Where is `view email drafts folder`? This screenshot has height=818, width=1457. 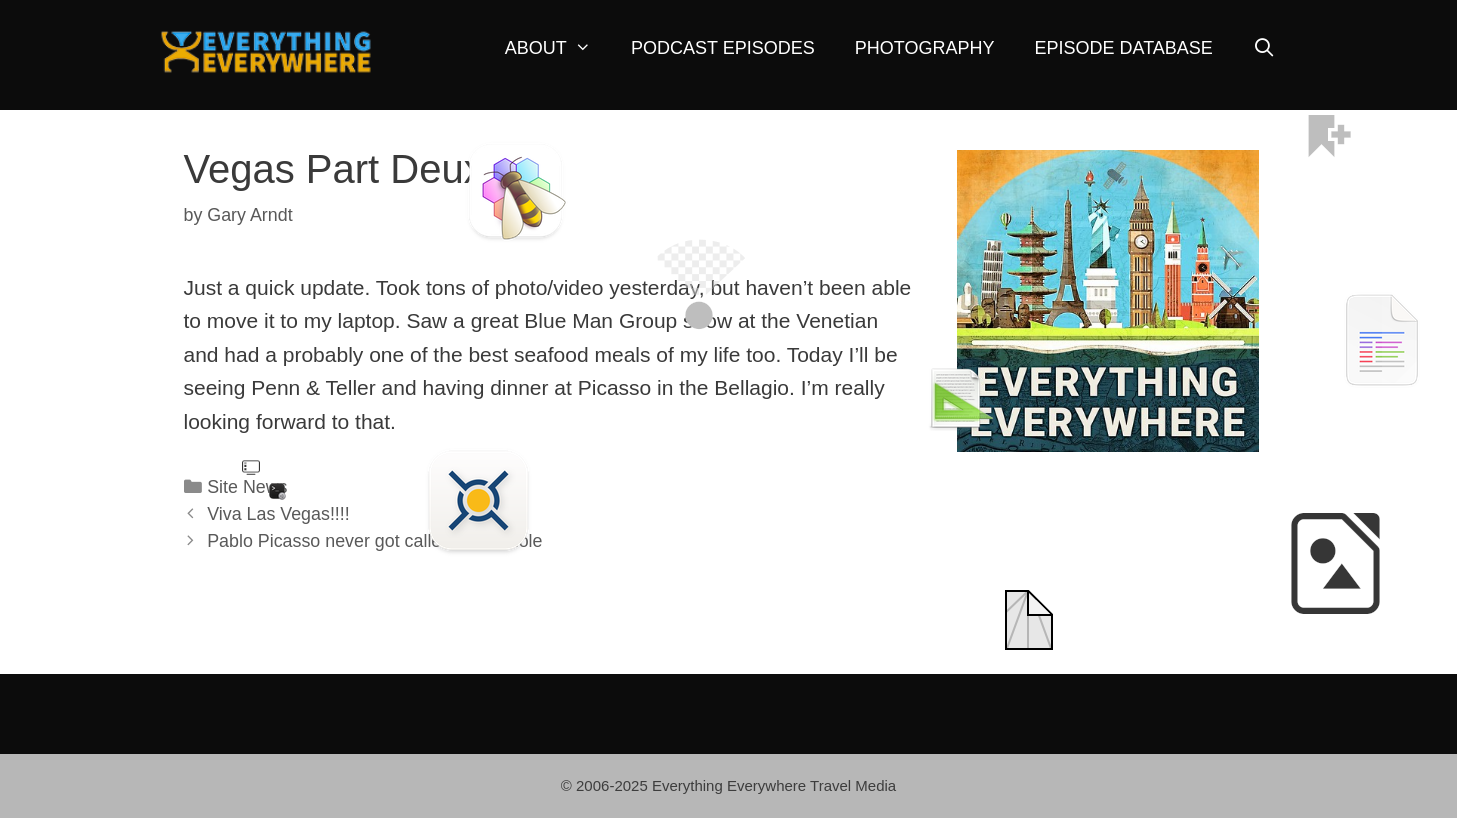
view email drafts folder is located at coordinates (1029, 620).